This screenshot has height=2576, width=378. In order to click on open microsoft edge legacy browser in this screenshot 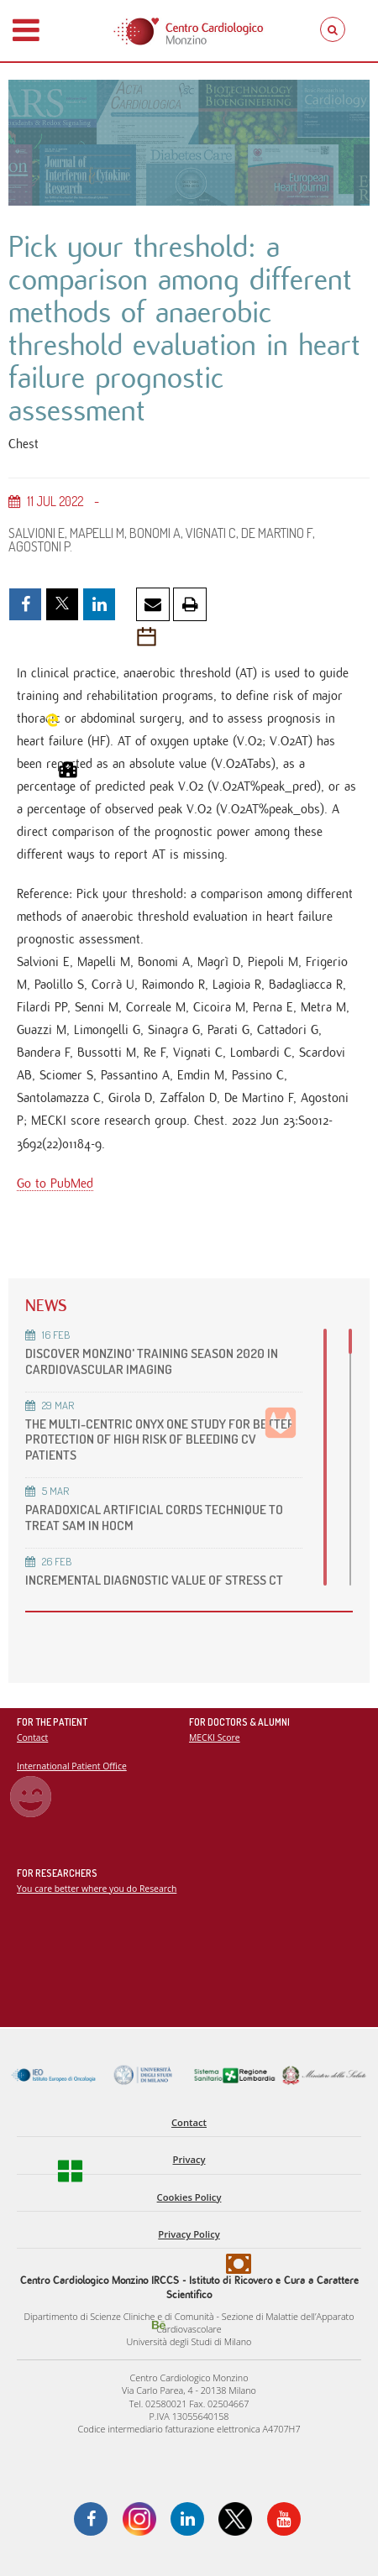, I will do `click(52, 720)`.